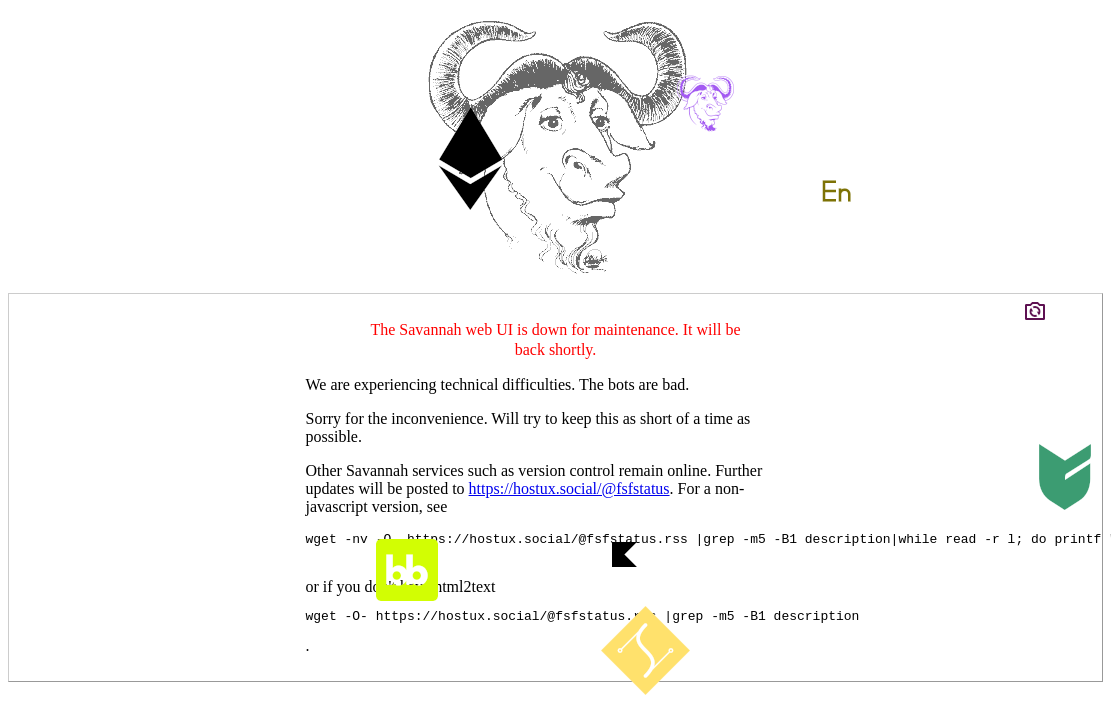 The height and width of the screenshot is (720, 1111). Describe the element at coordinates (836, 191) in the screenshot. I see `switch to english language input` at that location.